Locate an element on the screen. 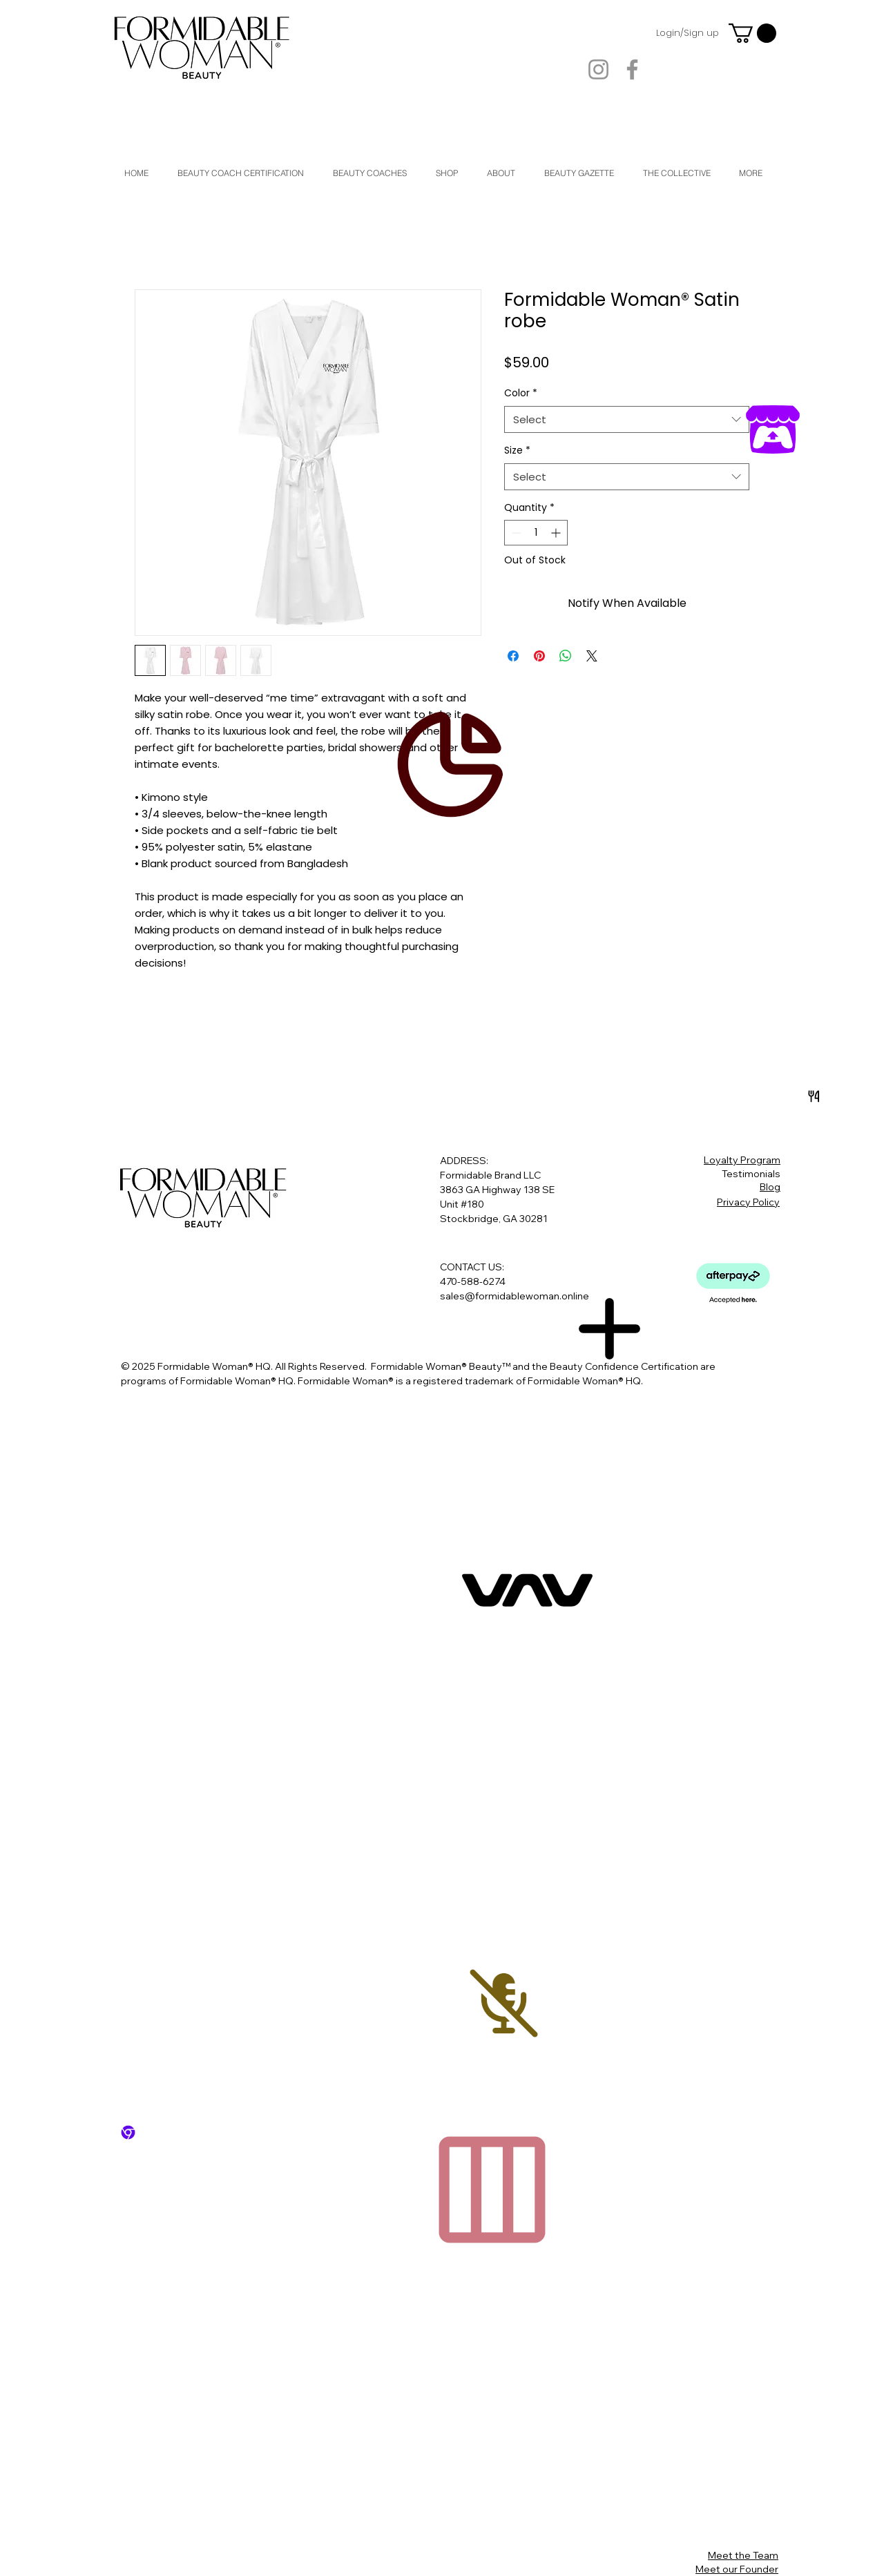 Image resolution: width=884 pixels, height=2576 pixels. vnv brand logo is located at coordinates (527, 1587).